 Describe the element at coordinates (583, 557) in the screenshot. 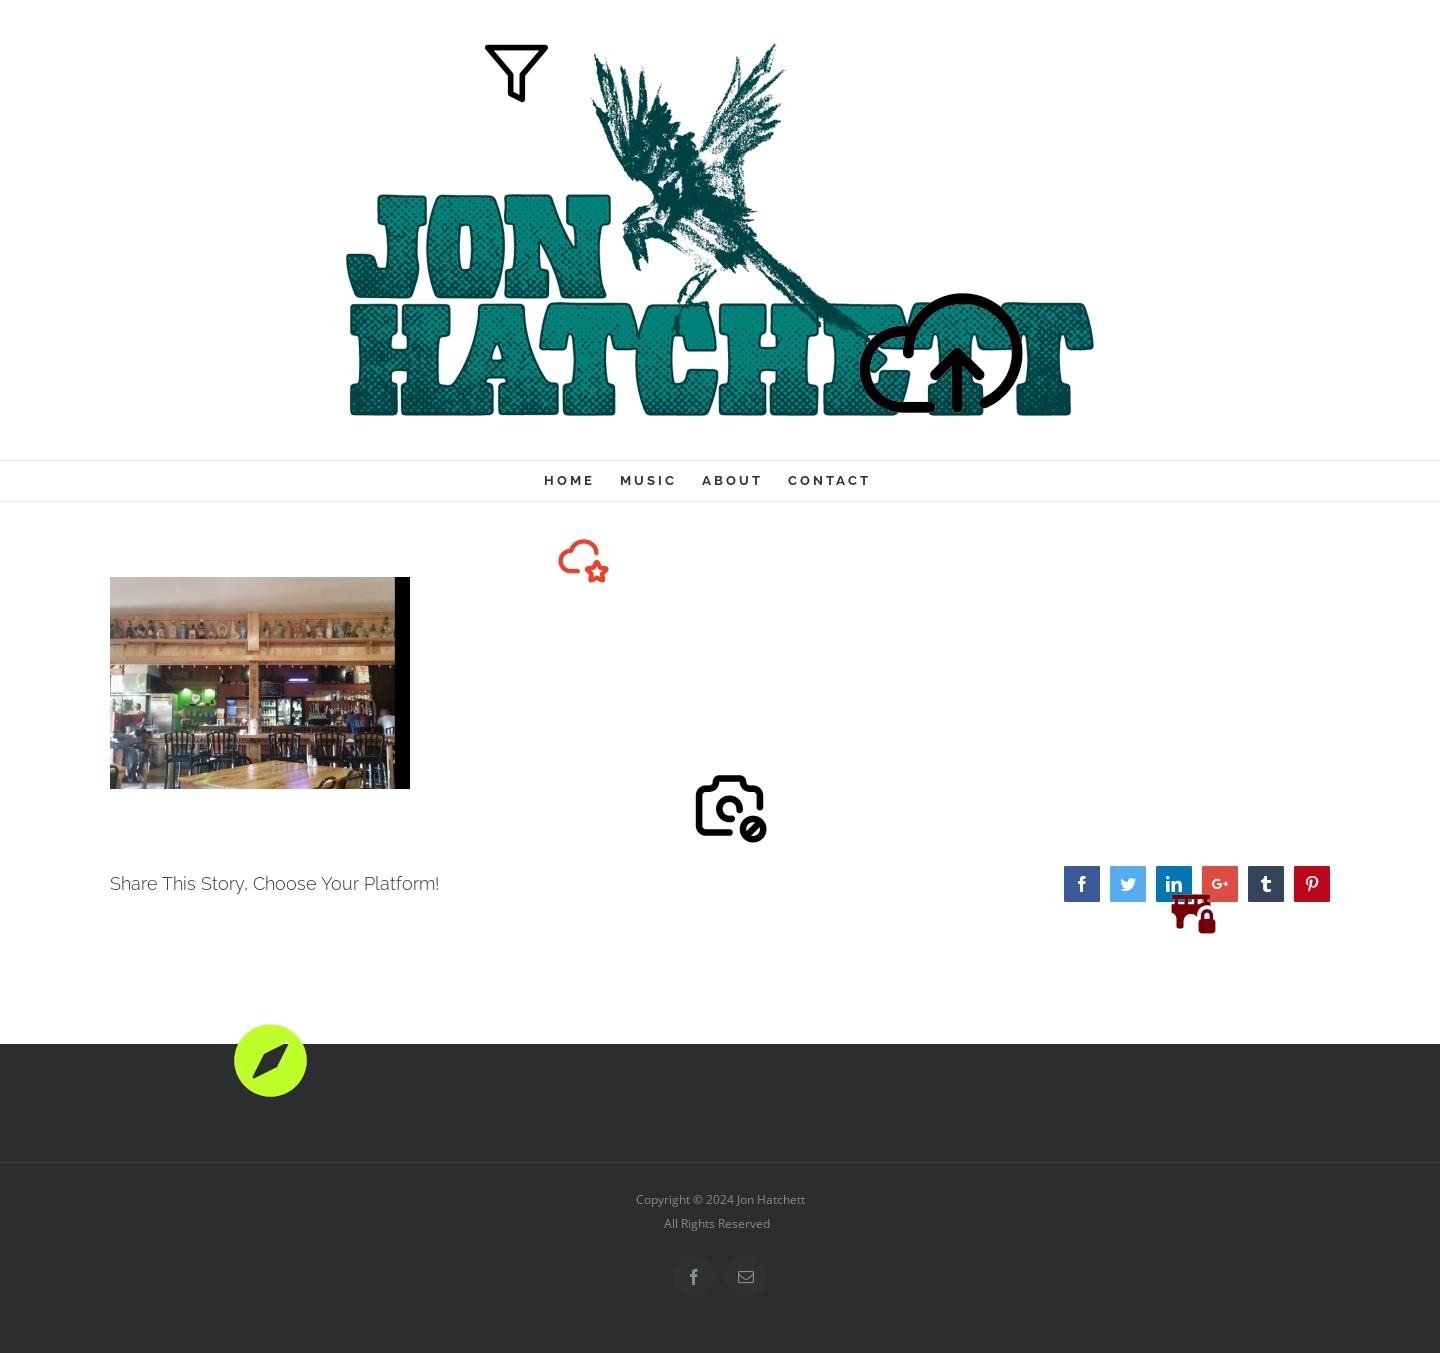

I see `mark cloud content as favorite` at that location.